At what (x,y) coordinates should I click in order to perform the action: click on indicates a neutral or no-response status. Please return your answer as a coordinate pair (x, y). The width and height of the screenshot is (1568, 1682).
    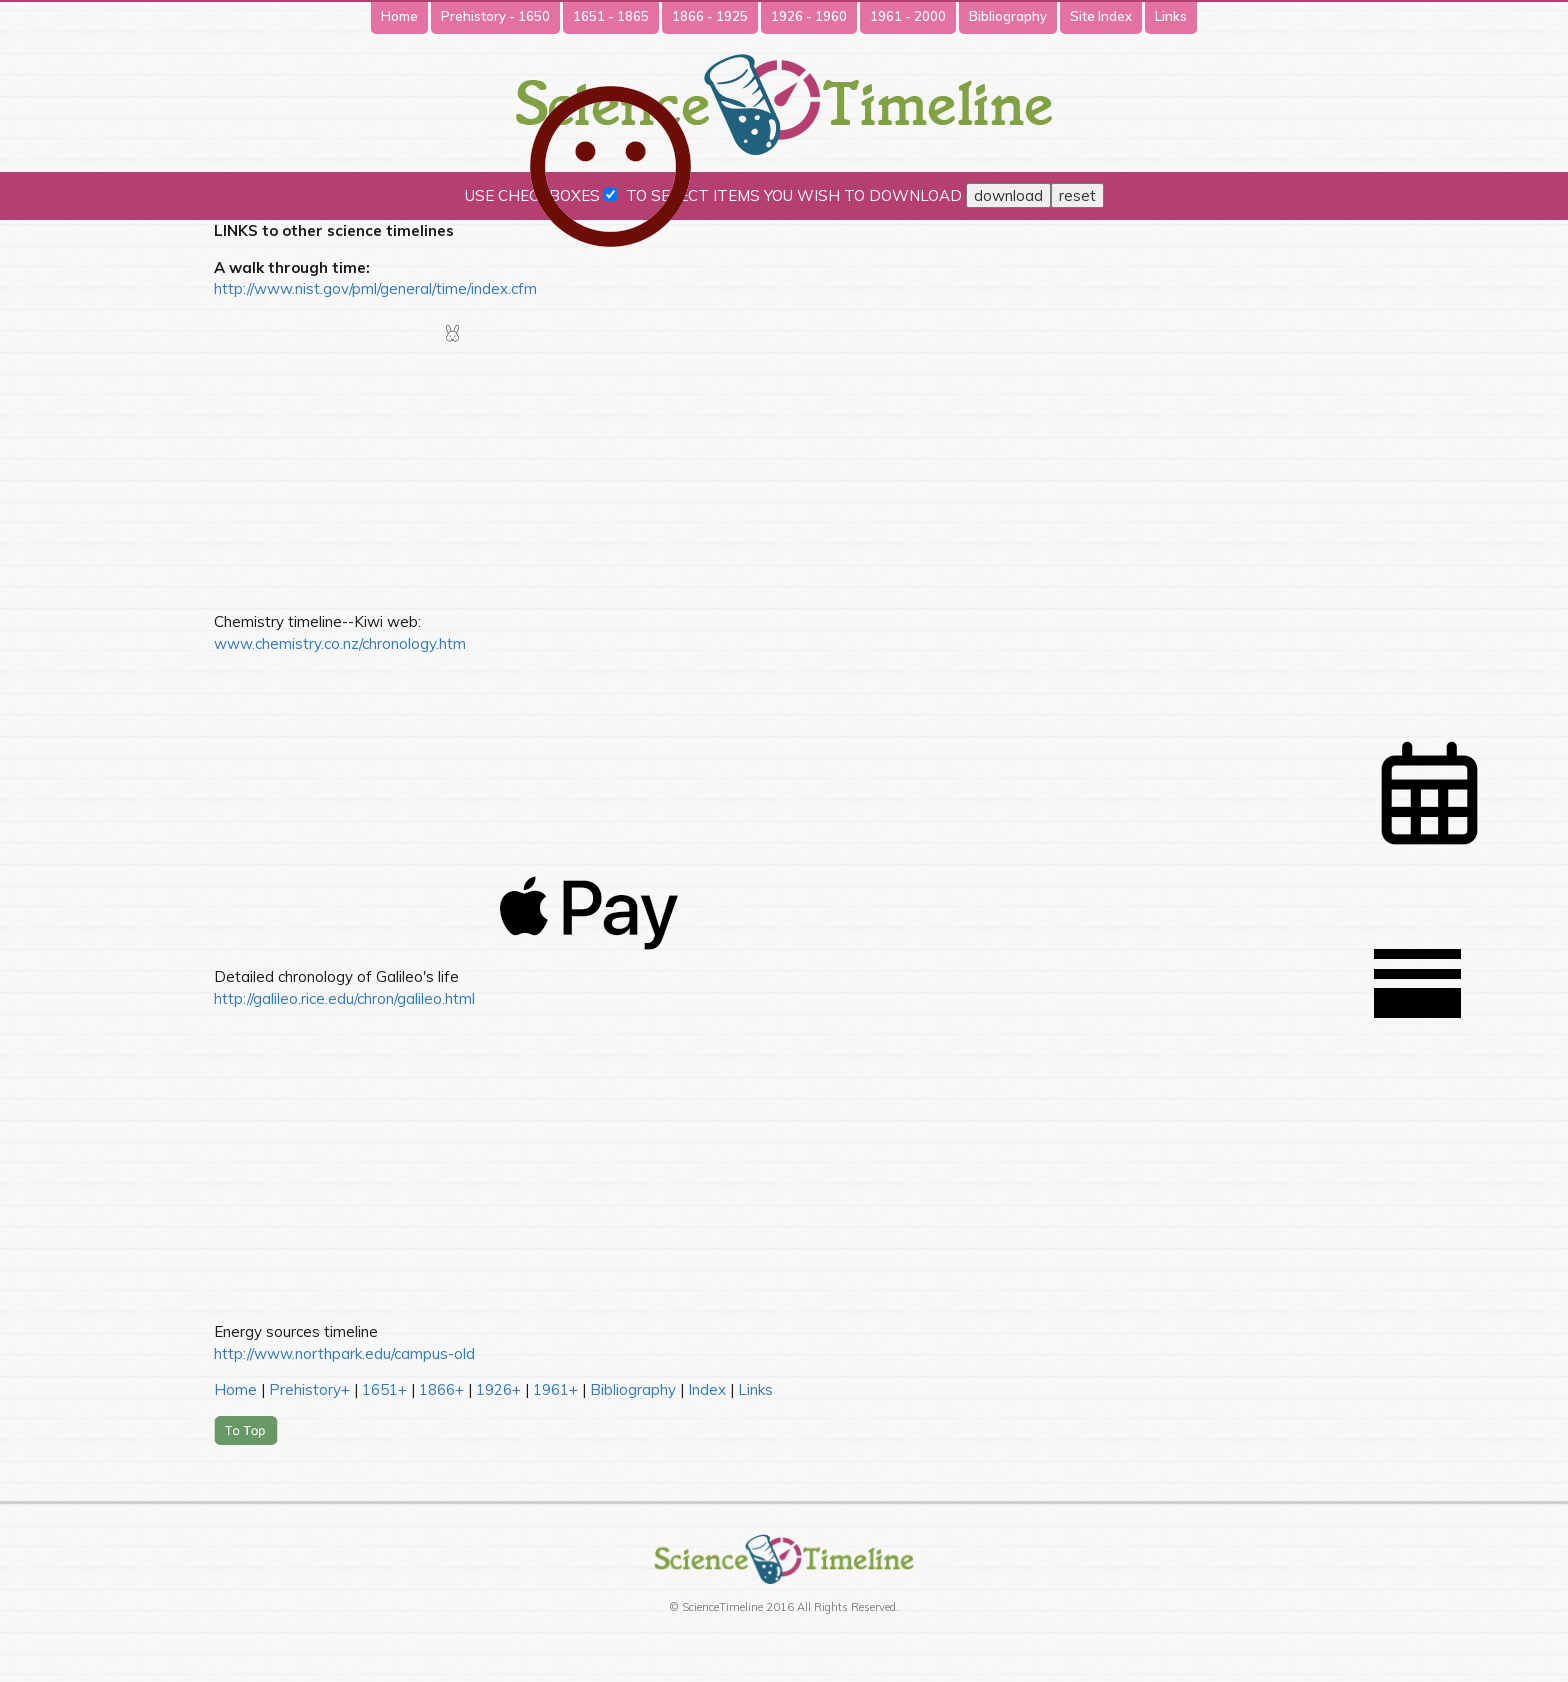
    Looking at the image, I should click on (610, 166).